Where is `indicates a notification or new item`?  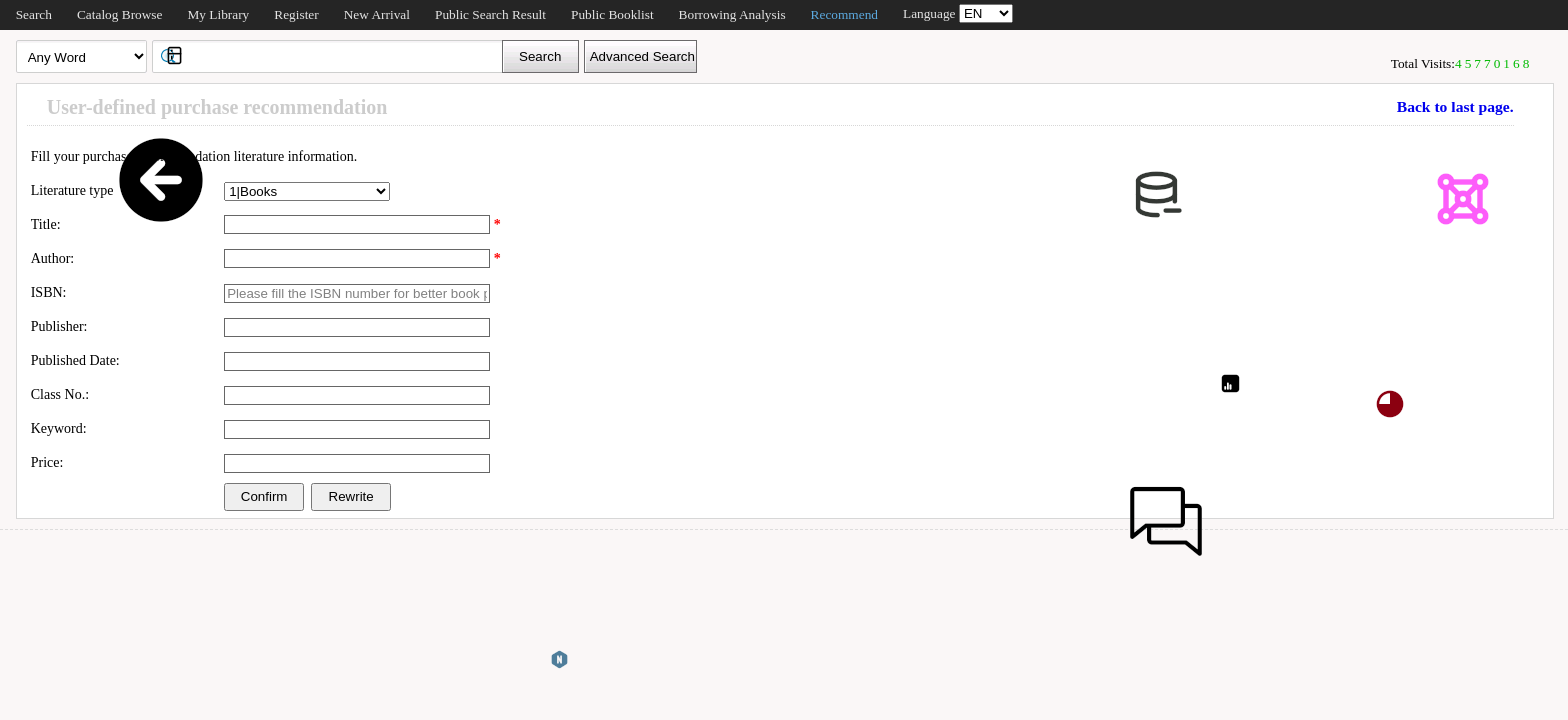 indicates a notification or new item is located at coordinates (559, 659).